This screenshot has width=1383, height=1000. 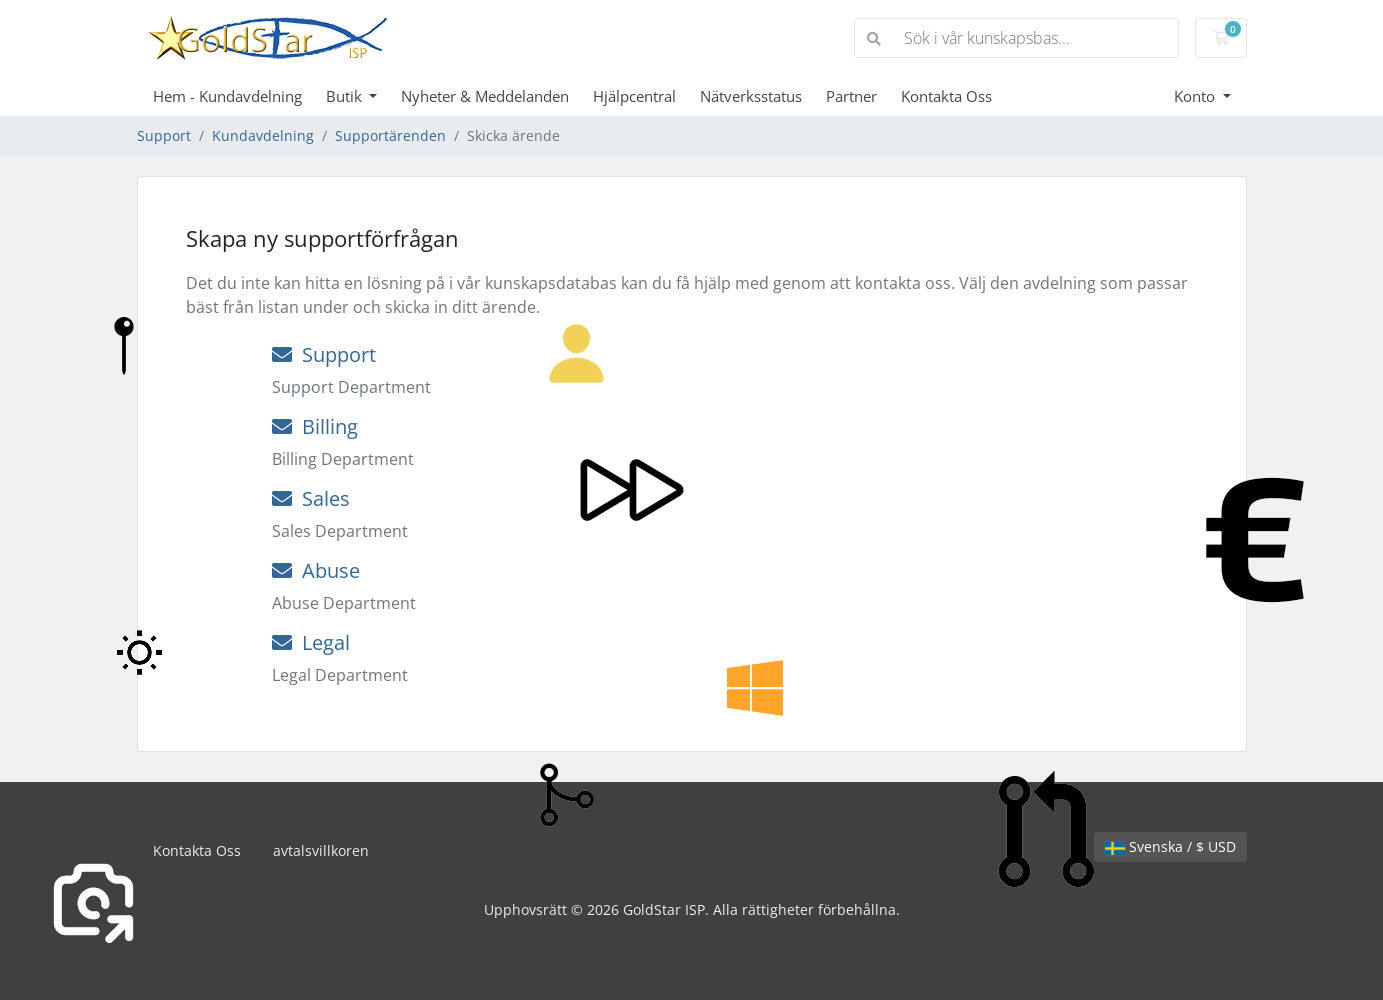 What do you see at coordinates (1046, 831) in the screenshot?
I see `create a new pull request` at bounding box center [1046, 831].